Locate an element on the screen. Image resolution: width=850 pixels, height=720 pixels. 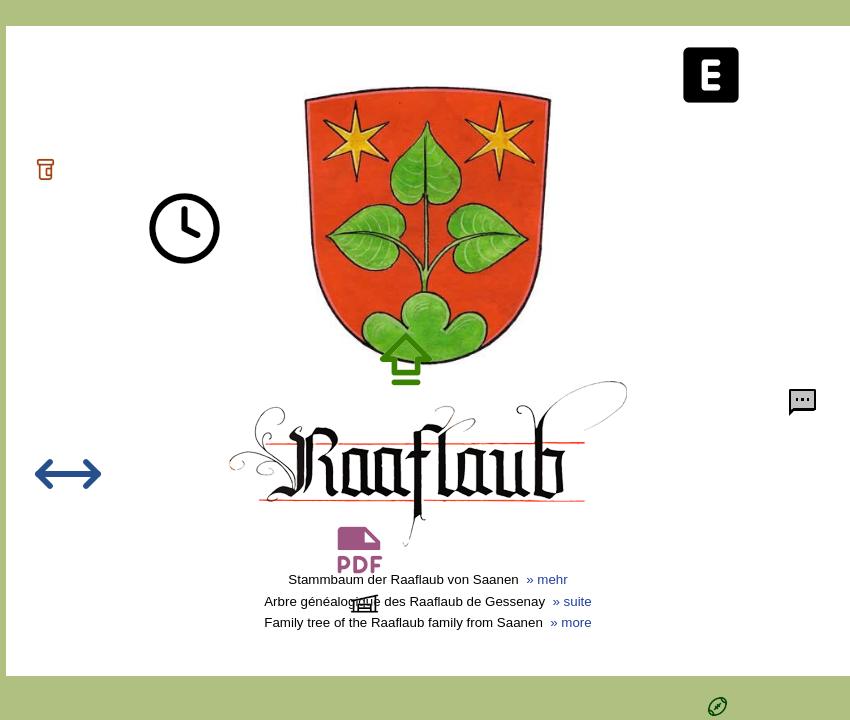
access american football content or scores is located at coordinates (717, 706).